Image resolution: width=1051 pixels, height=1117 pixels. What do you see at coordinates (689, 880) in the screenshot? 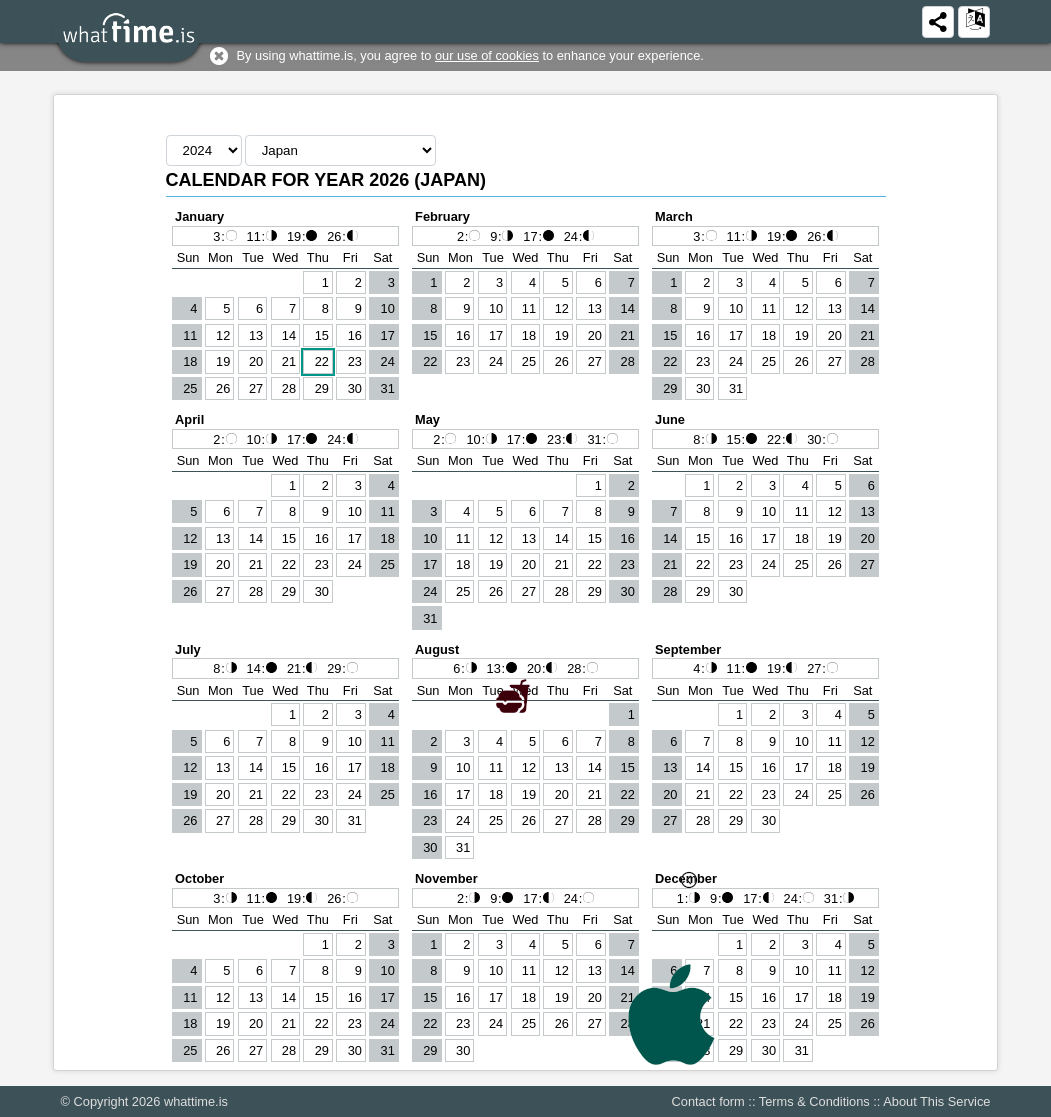
I see `go back to the previous screen` at bounding box center [689, 880].